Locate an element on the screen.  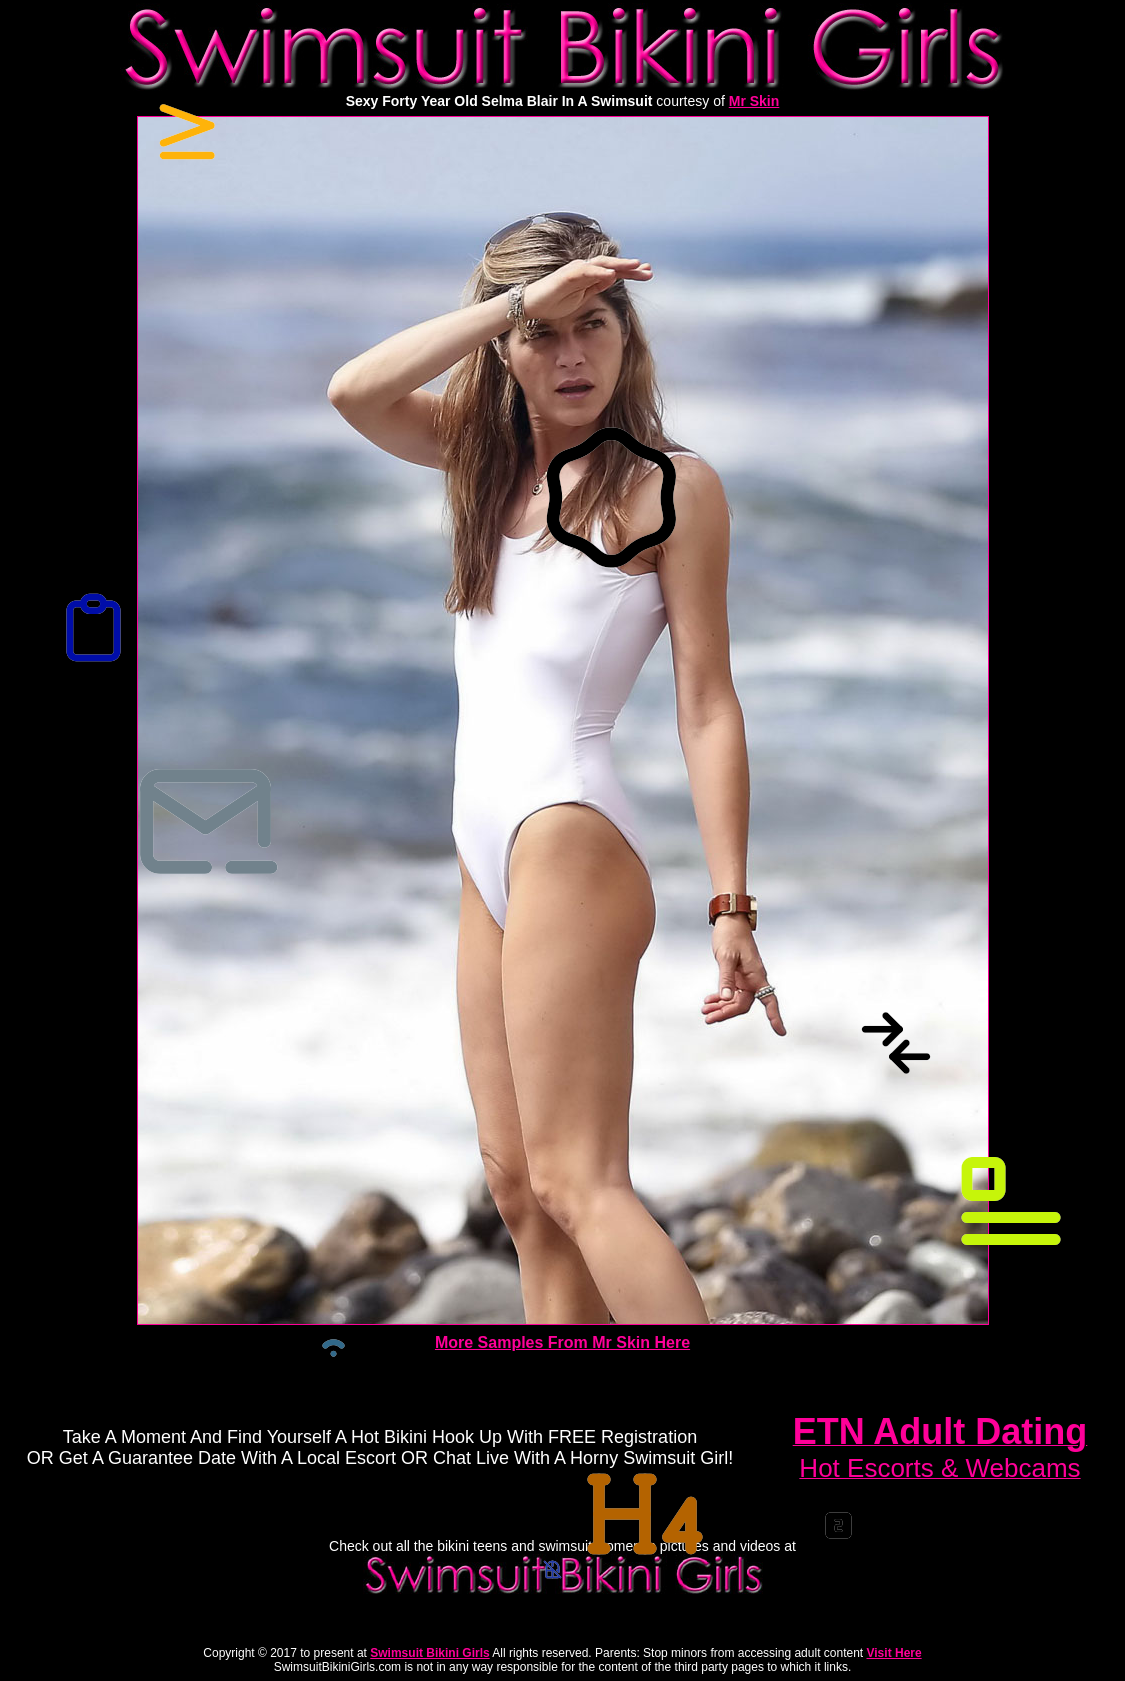
window or panel is disabled is located at coordinates (552, 1569).